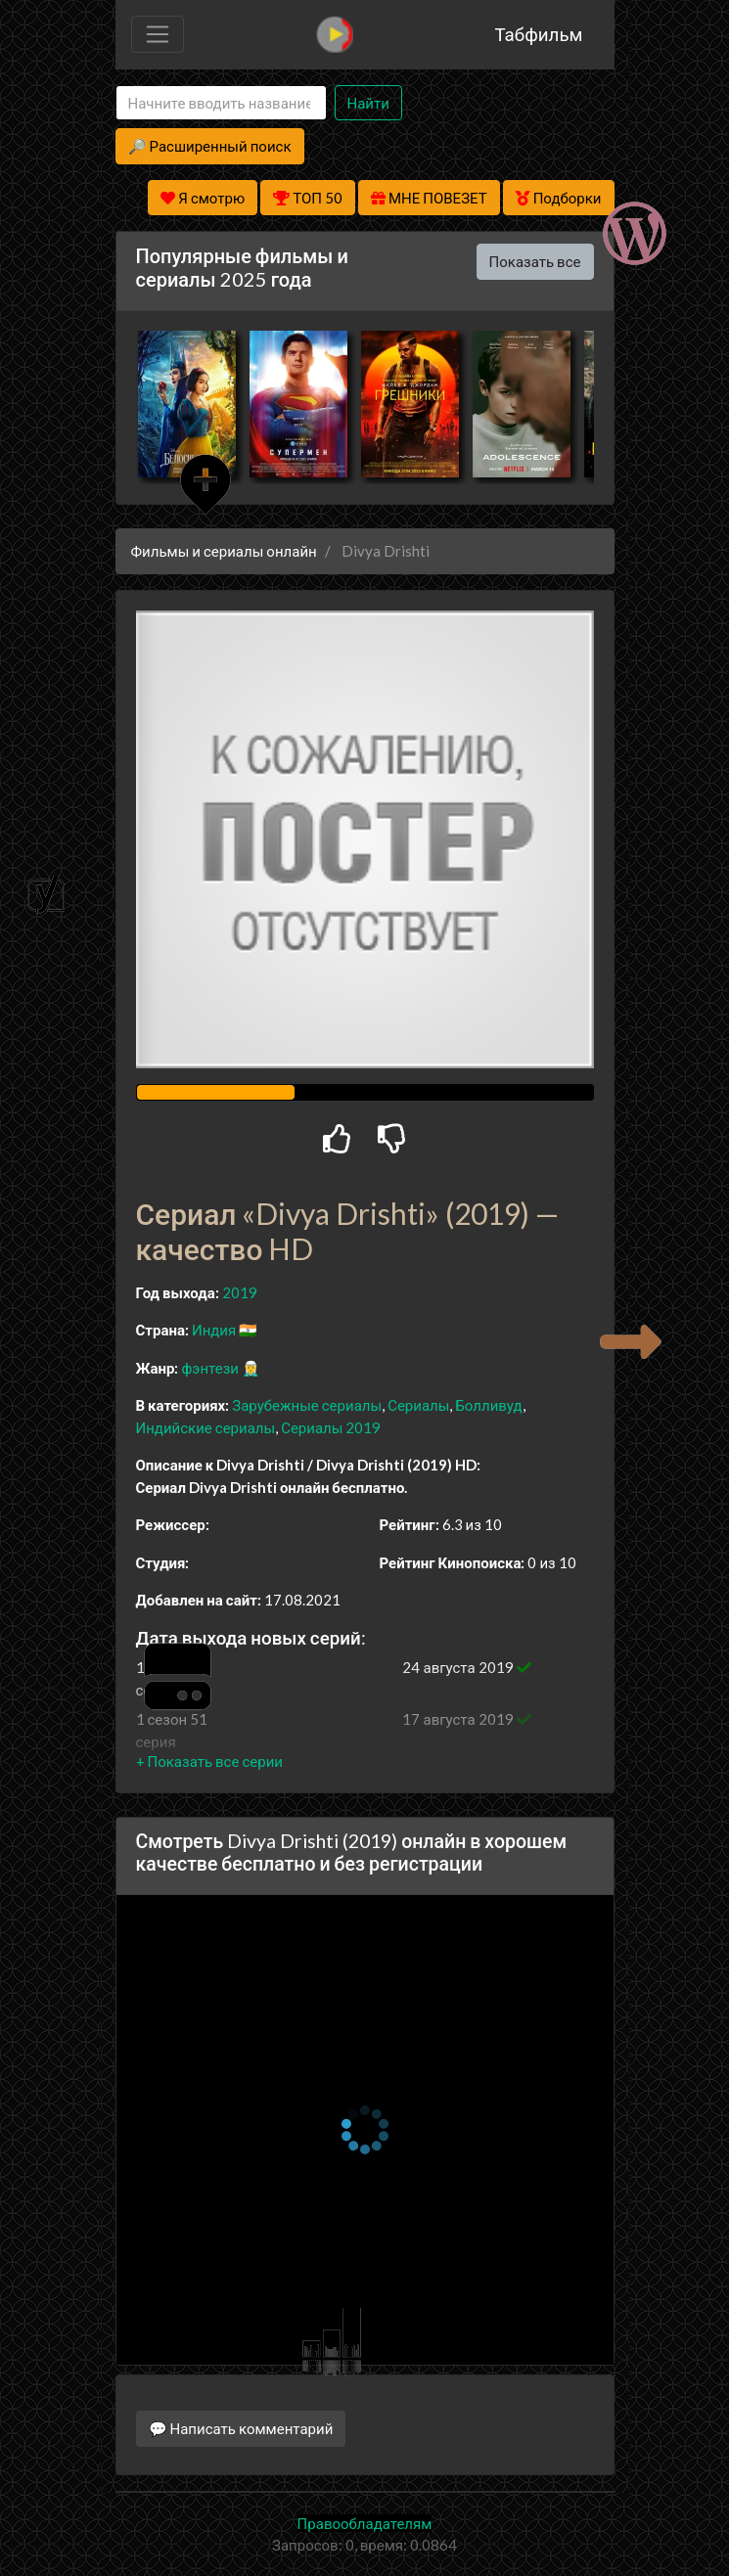 The height and width of the screenshot is (2576, 729). I want to click on open soundcharts music analytics platform, so click(332, 2342).